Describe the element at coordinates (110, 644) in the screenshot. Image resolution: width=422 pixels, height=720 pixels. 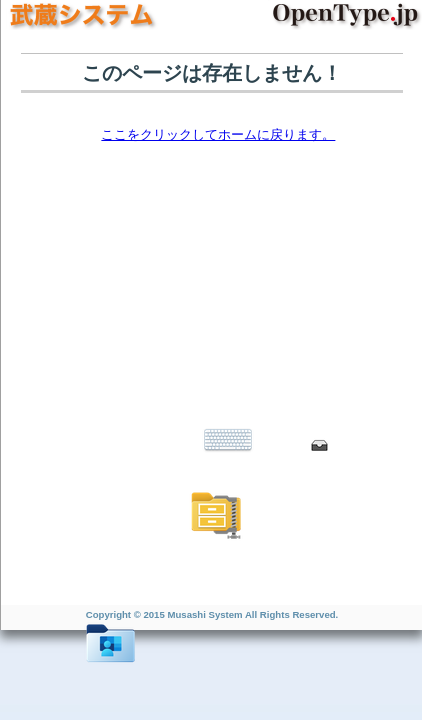
I see `folder containing microsoft intune company portal resources` at that location.